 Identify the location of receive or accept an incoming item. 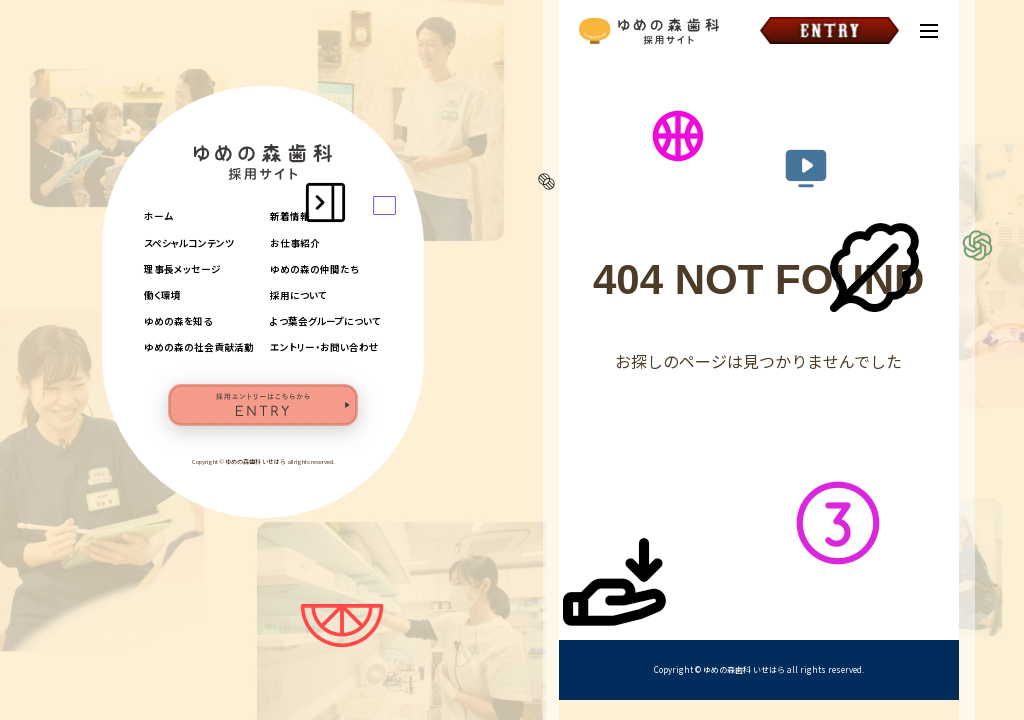
(617, 587).